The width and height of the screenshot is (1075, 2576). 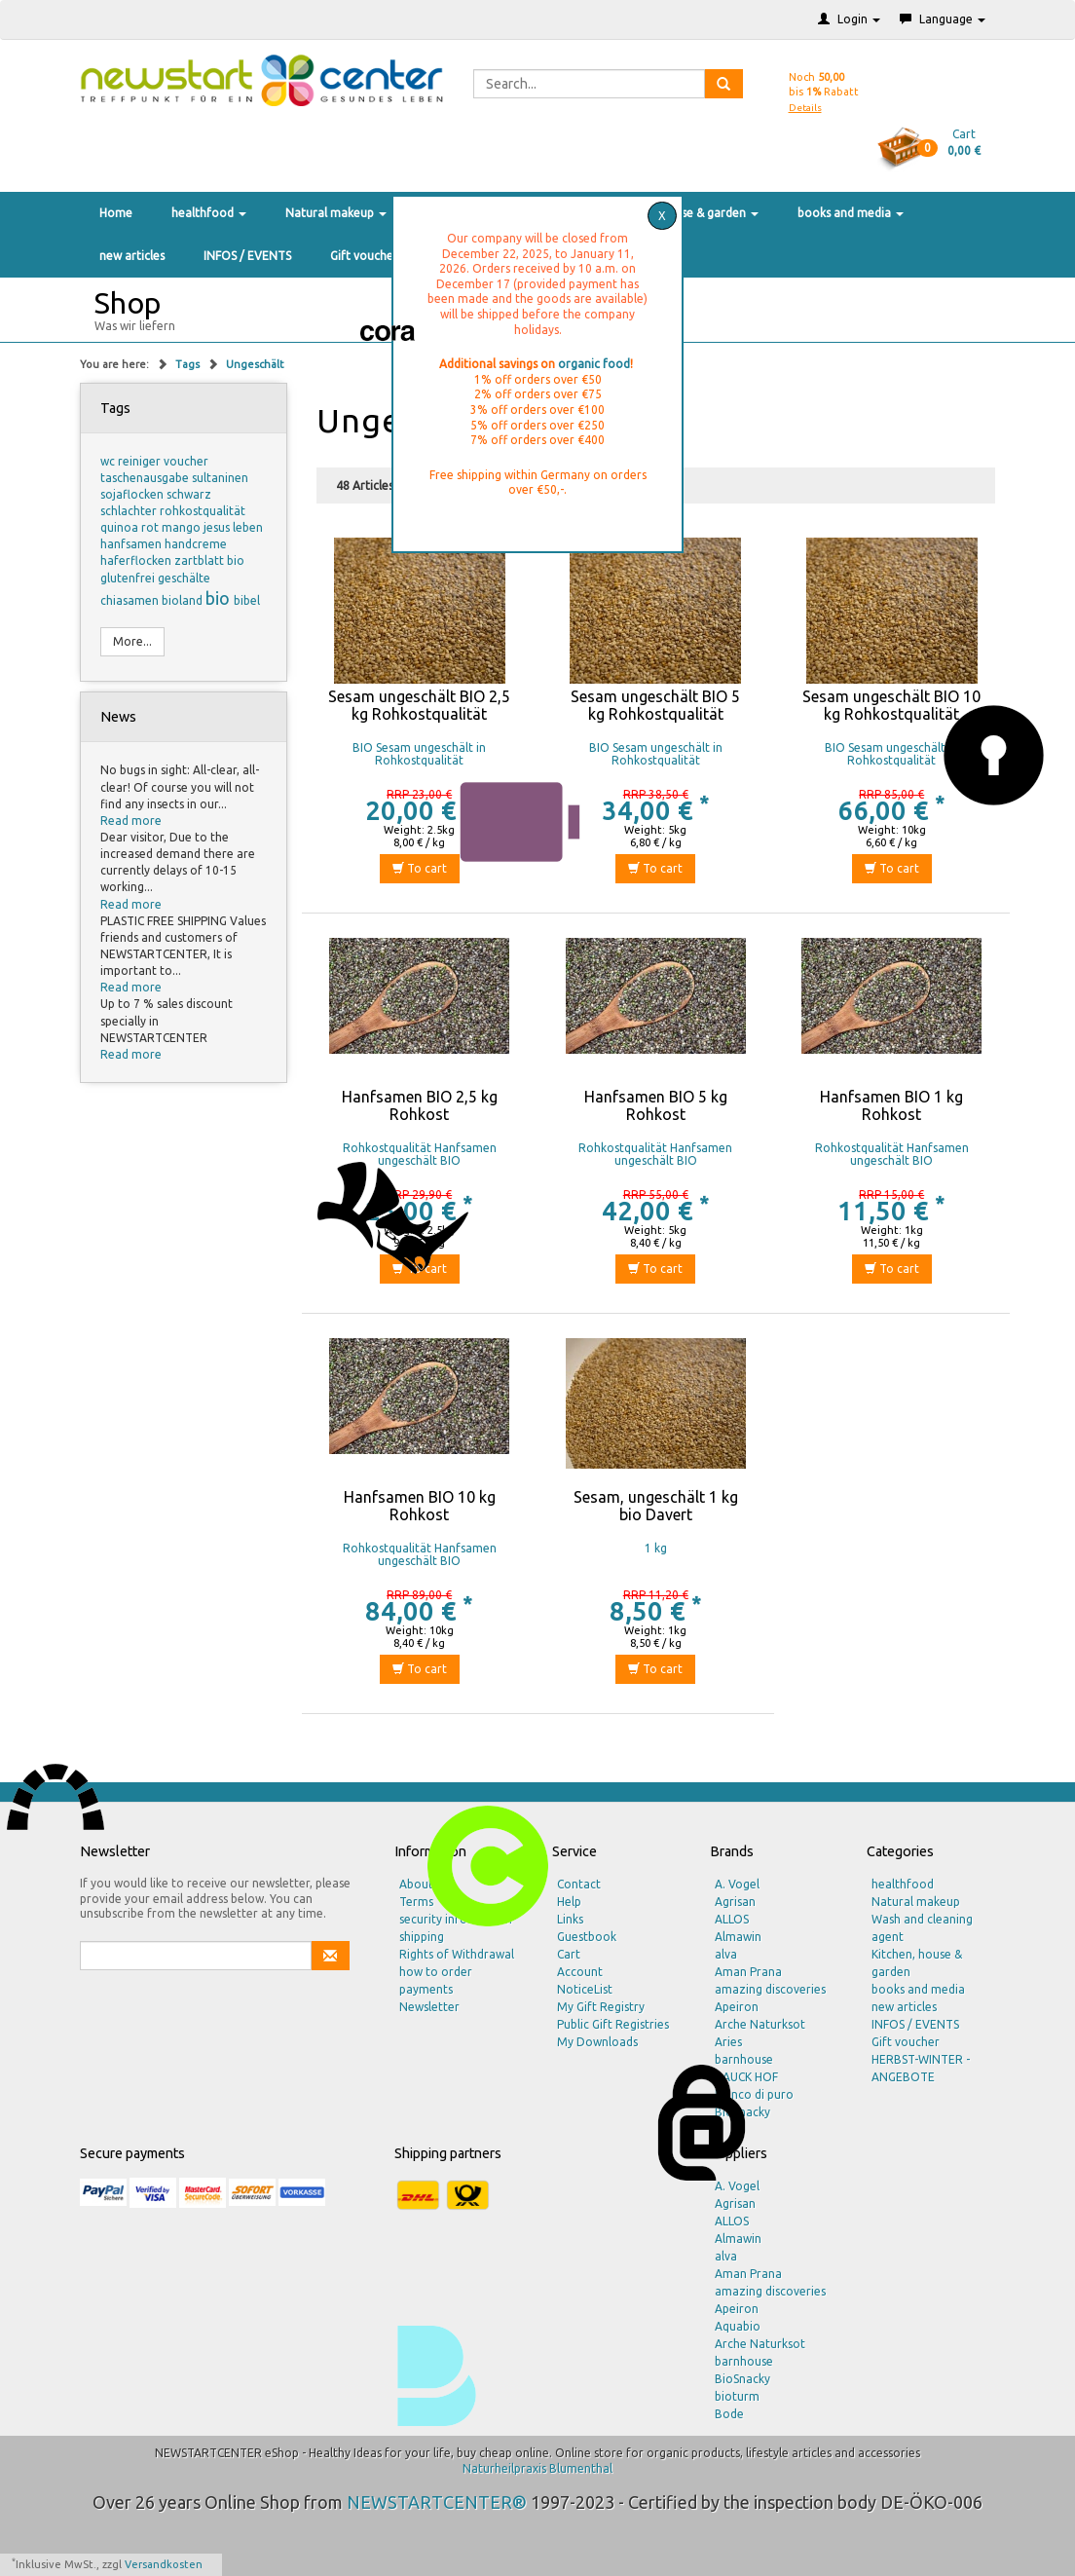 What do you see at coordinates (392, 1217) in the screenshot?
I see `open Rhinoceros 3D modeling software` at bounding box center [392, 1217].